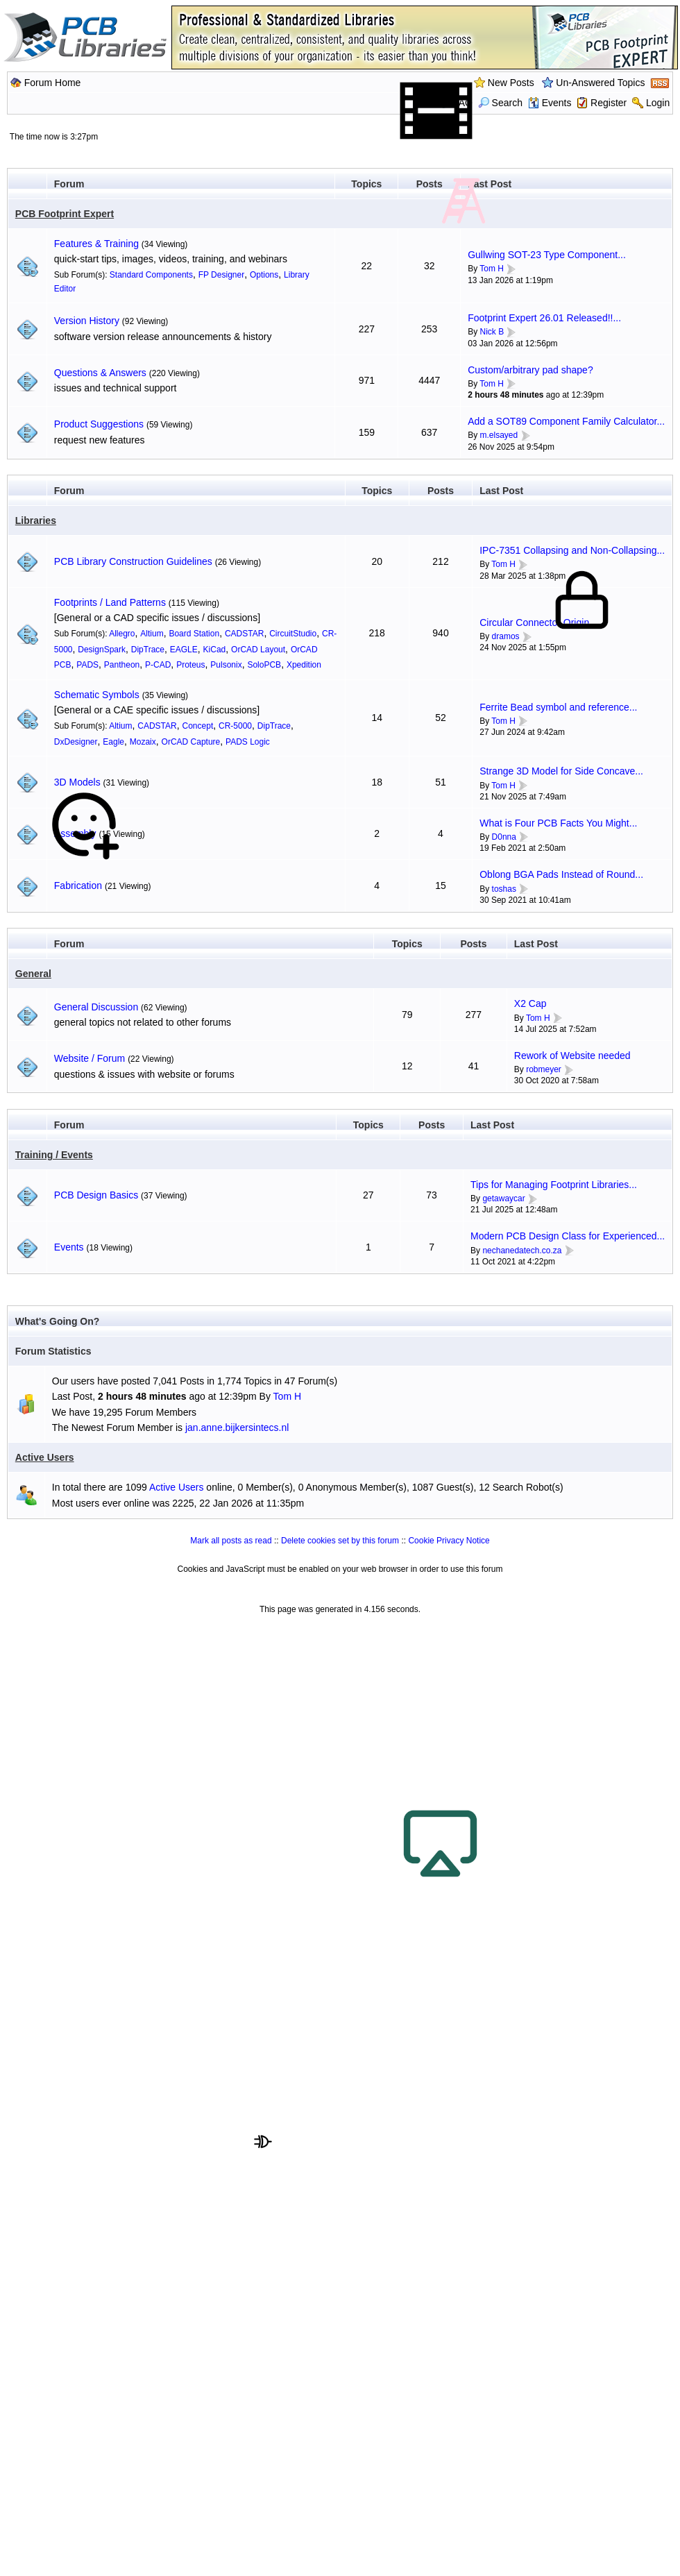 Image resolution: width=680 pixels, height=2576 pixels. I want to click on add a new emoji reaction, so click(84, 824).